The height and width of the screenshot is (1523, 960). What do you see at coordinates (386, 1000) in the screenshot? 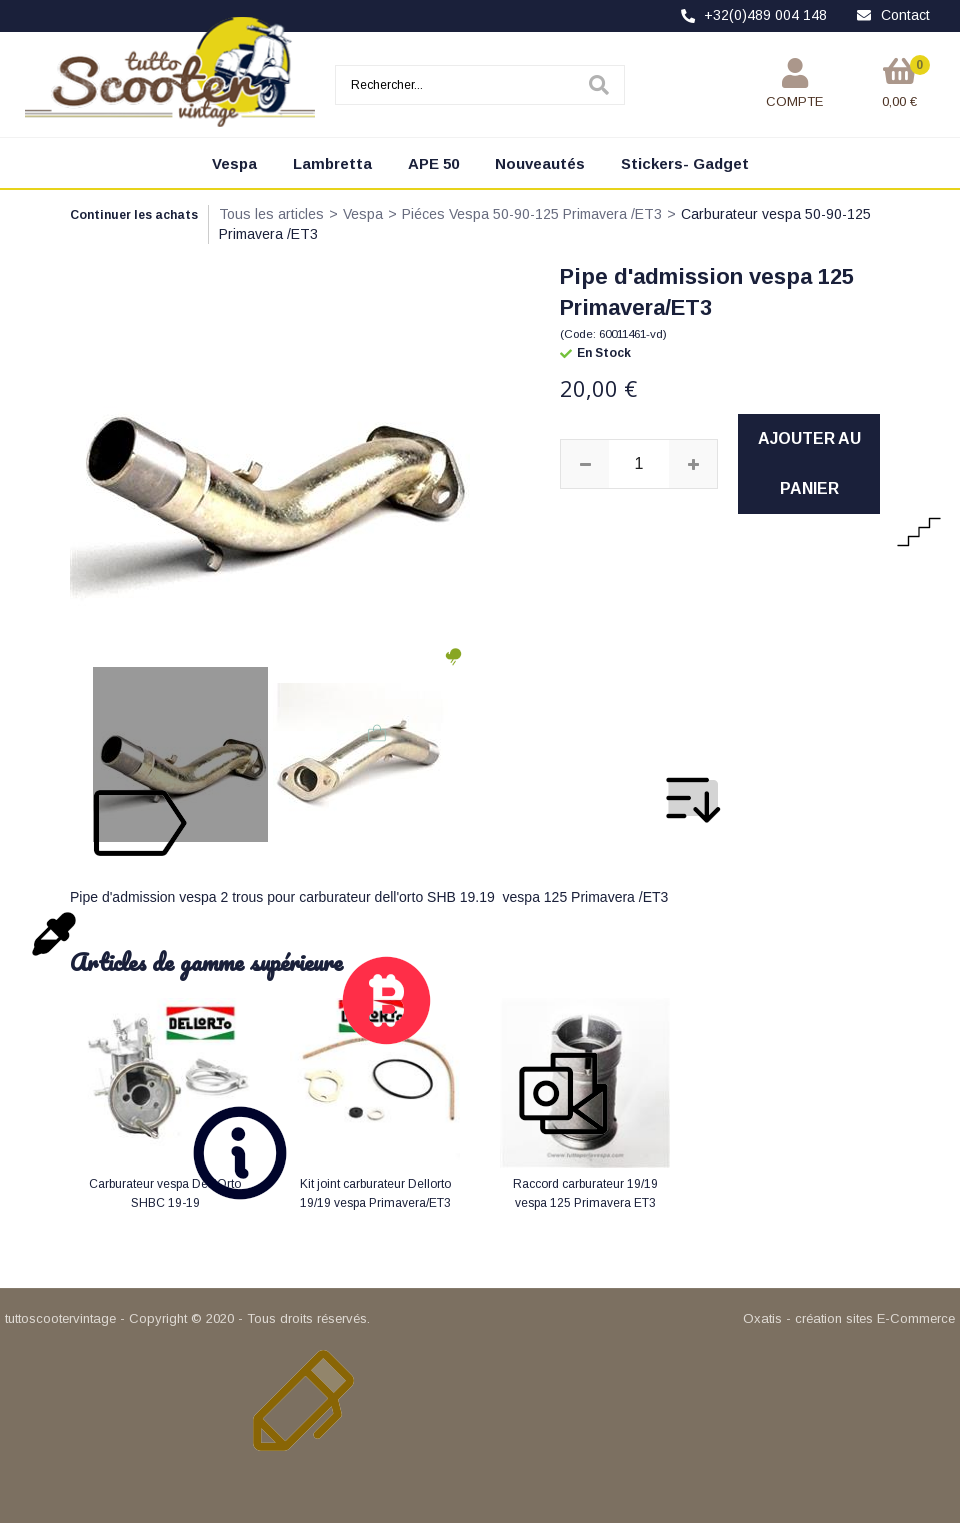
I see `view bitcoin wallet balance` at bounding box center [386, 1000].